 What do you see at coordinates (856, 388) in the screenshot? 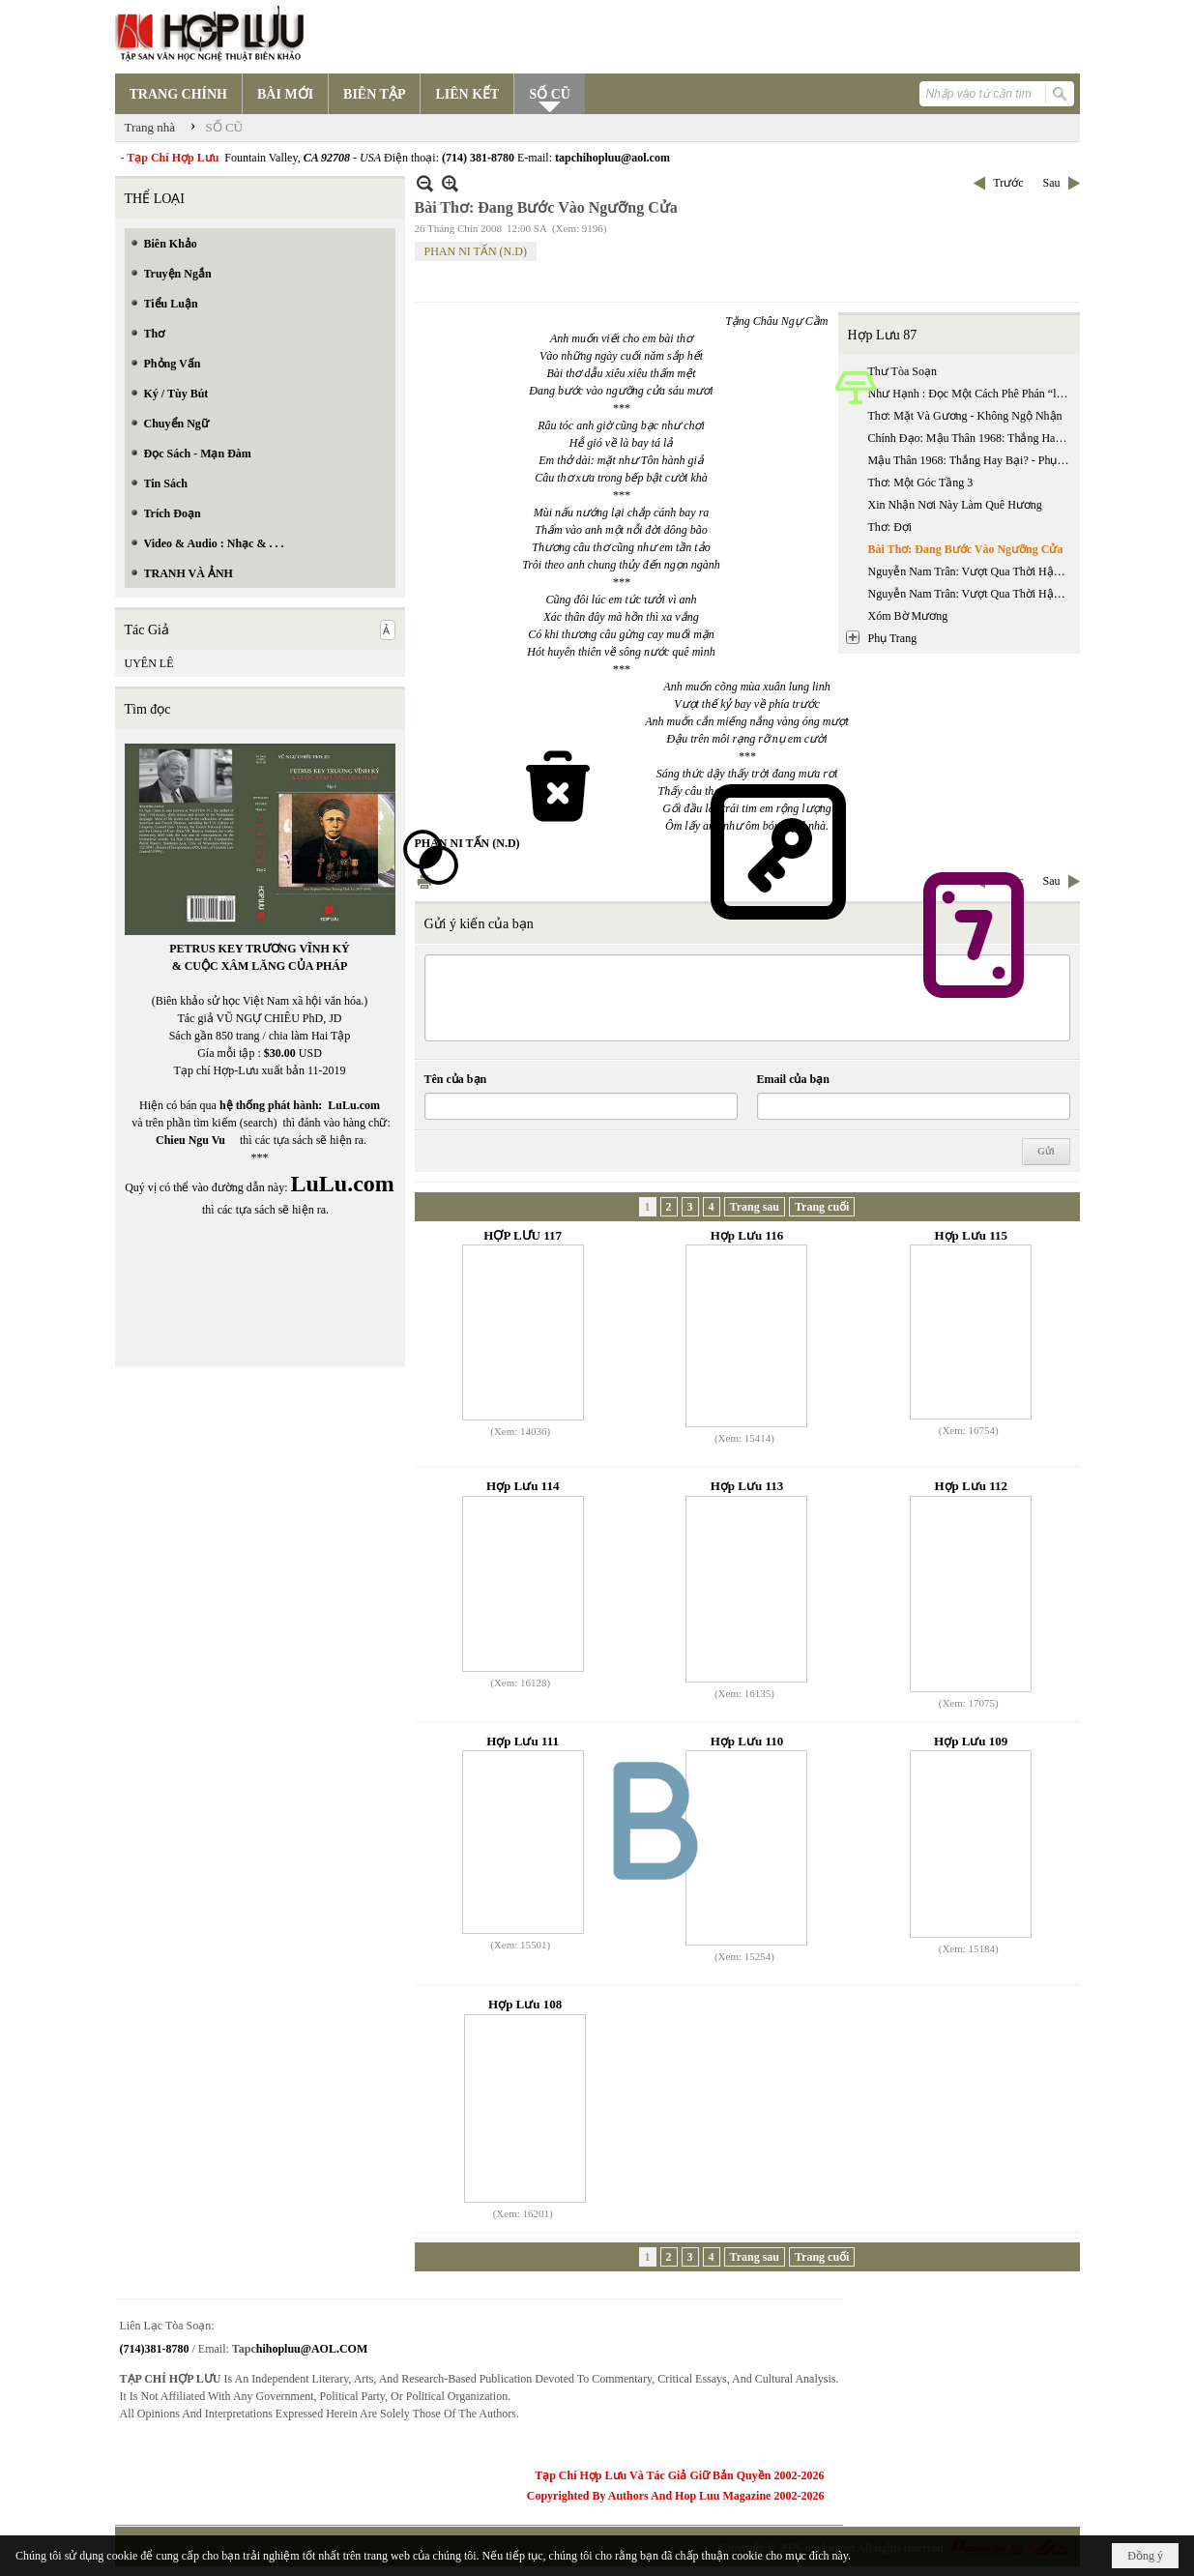
I see `access presentation mode` at bounding box center [856, 388].